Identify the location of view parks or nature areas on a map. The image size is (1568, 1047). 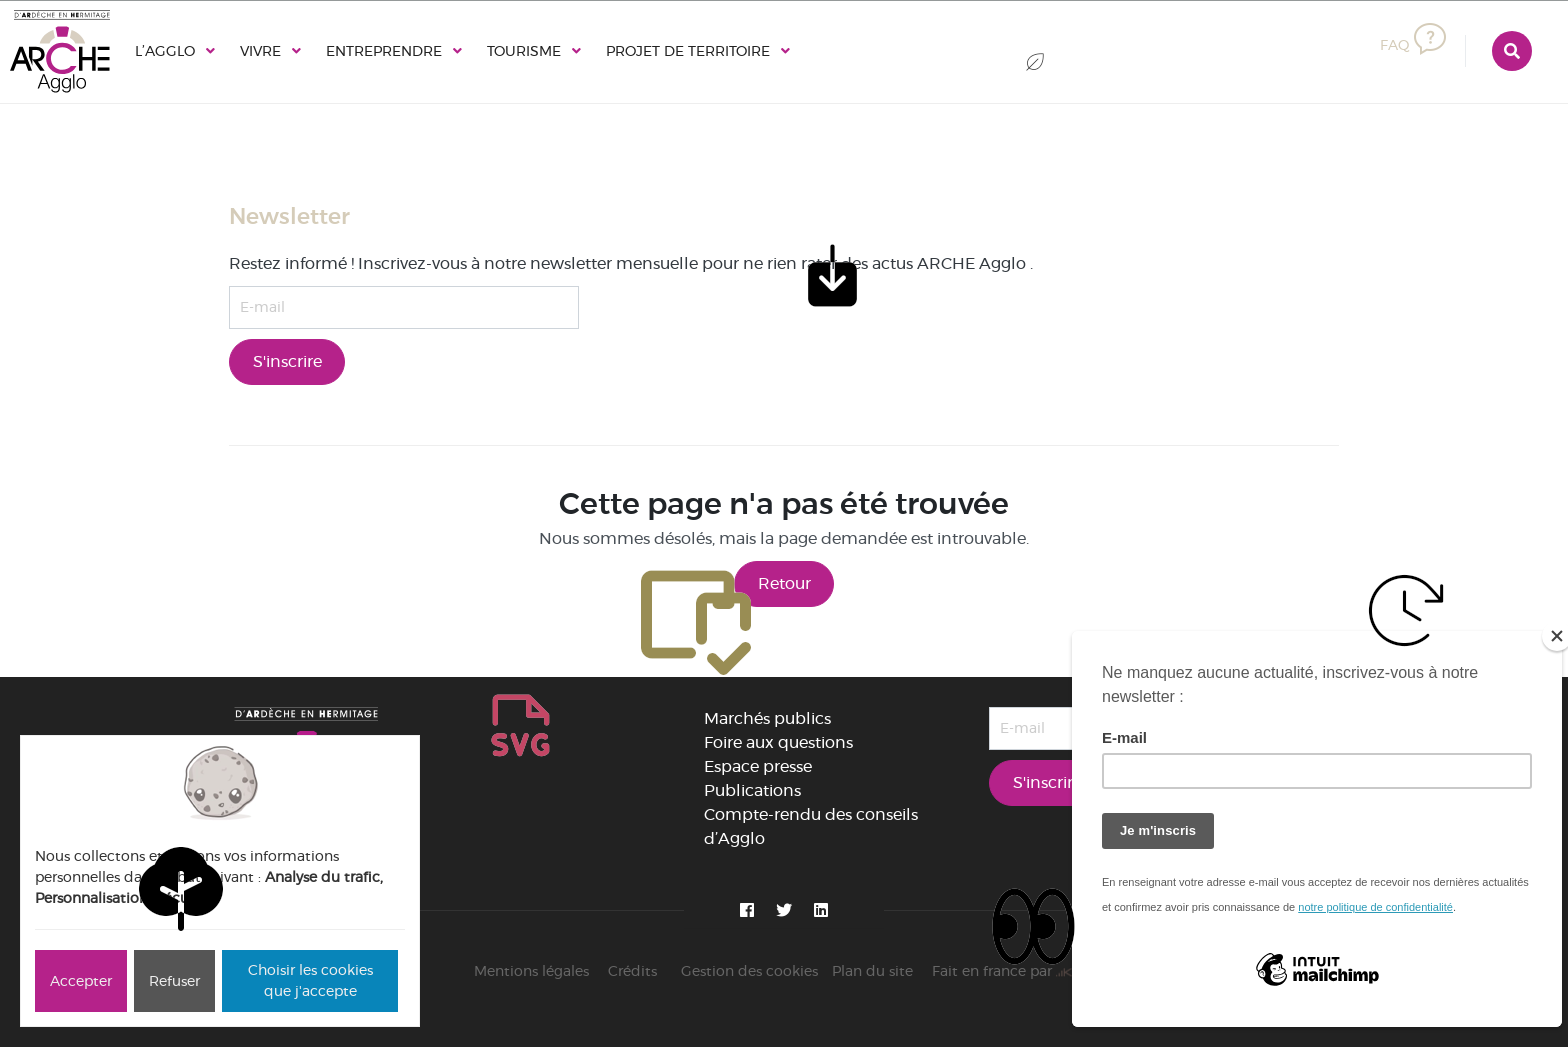
(181, 889).